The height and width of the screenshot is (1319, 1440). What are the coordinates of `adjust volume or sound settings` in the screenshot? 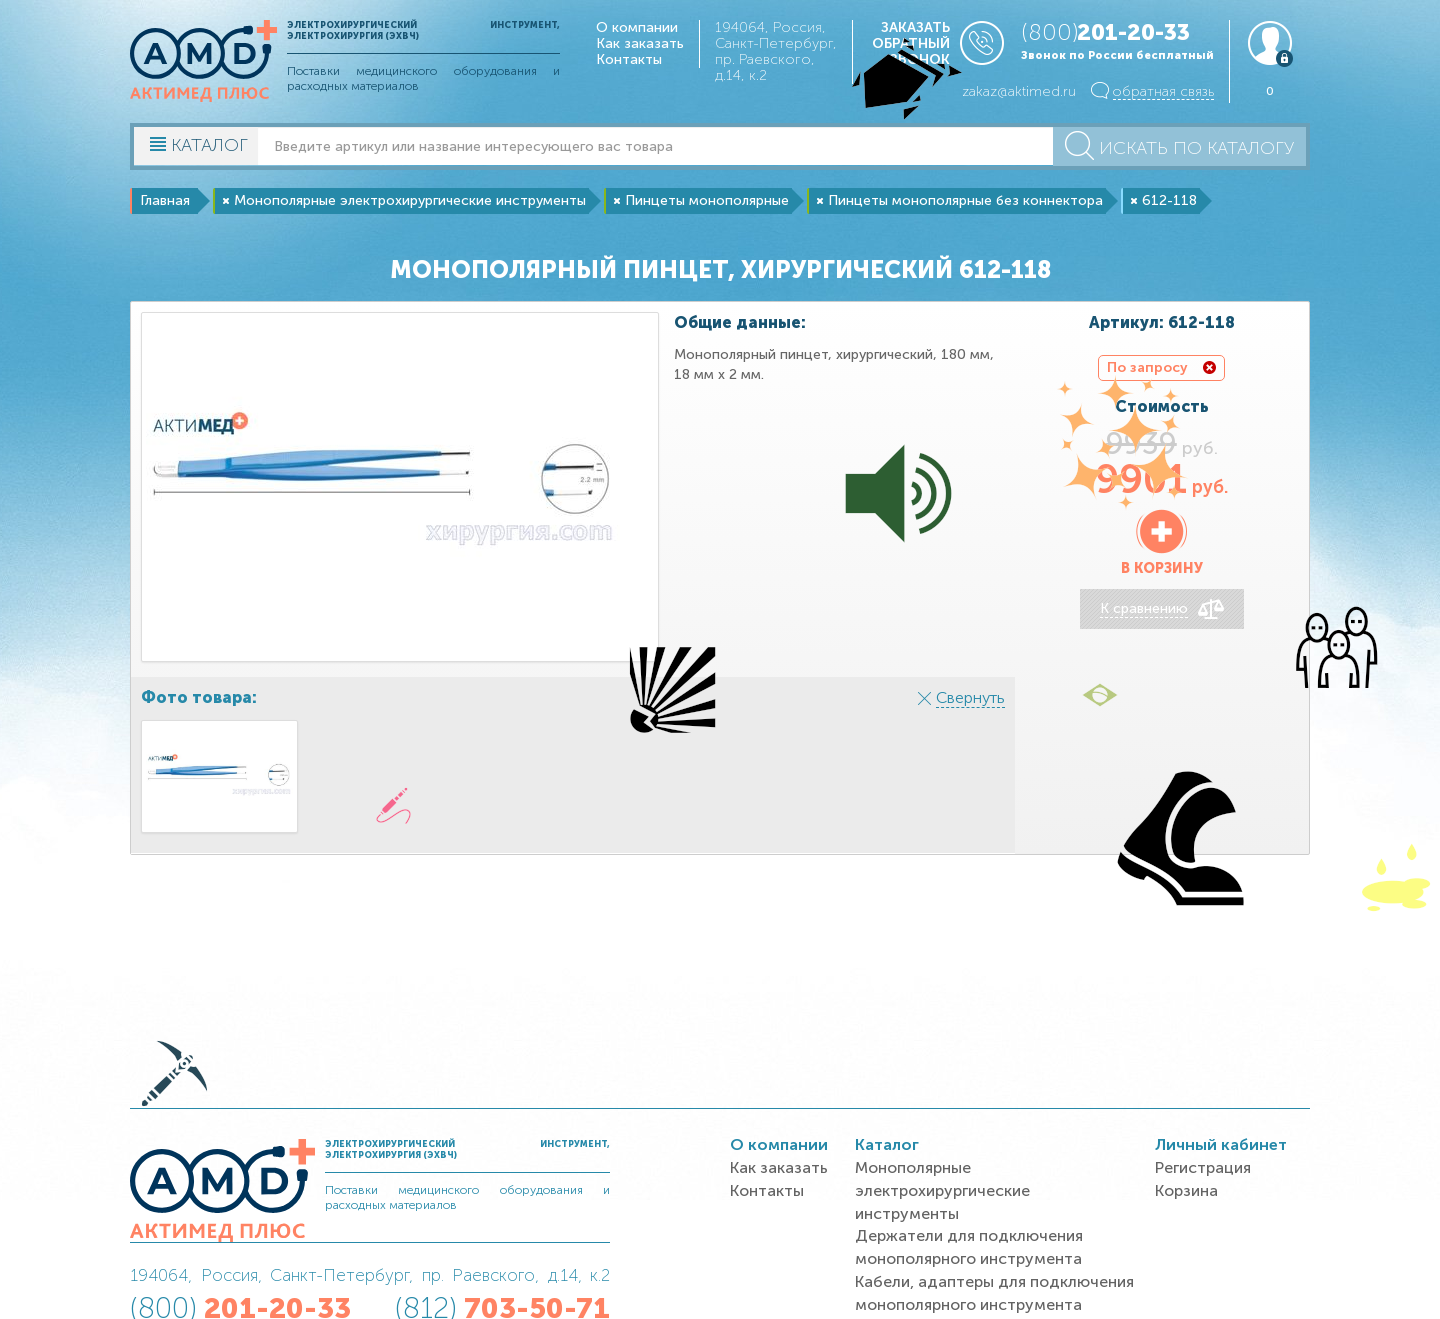 It's located at (898, 493).